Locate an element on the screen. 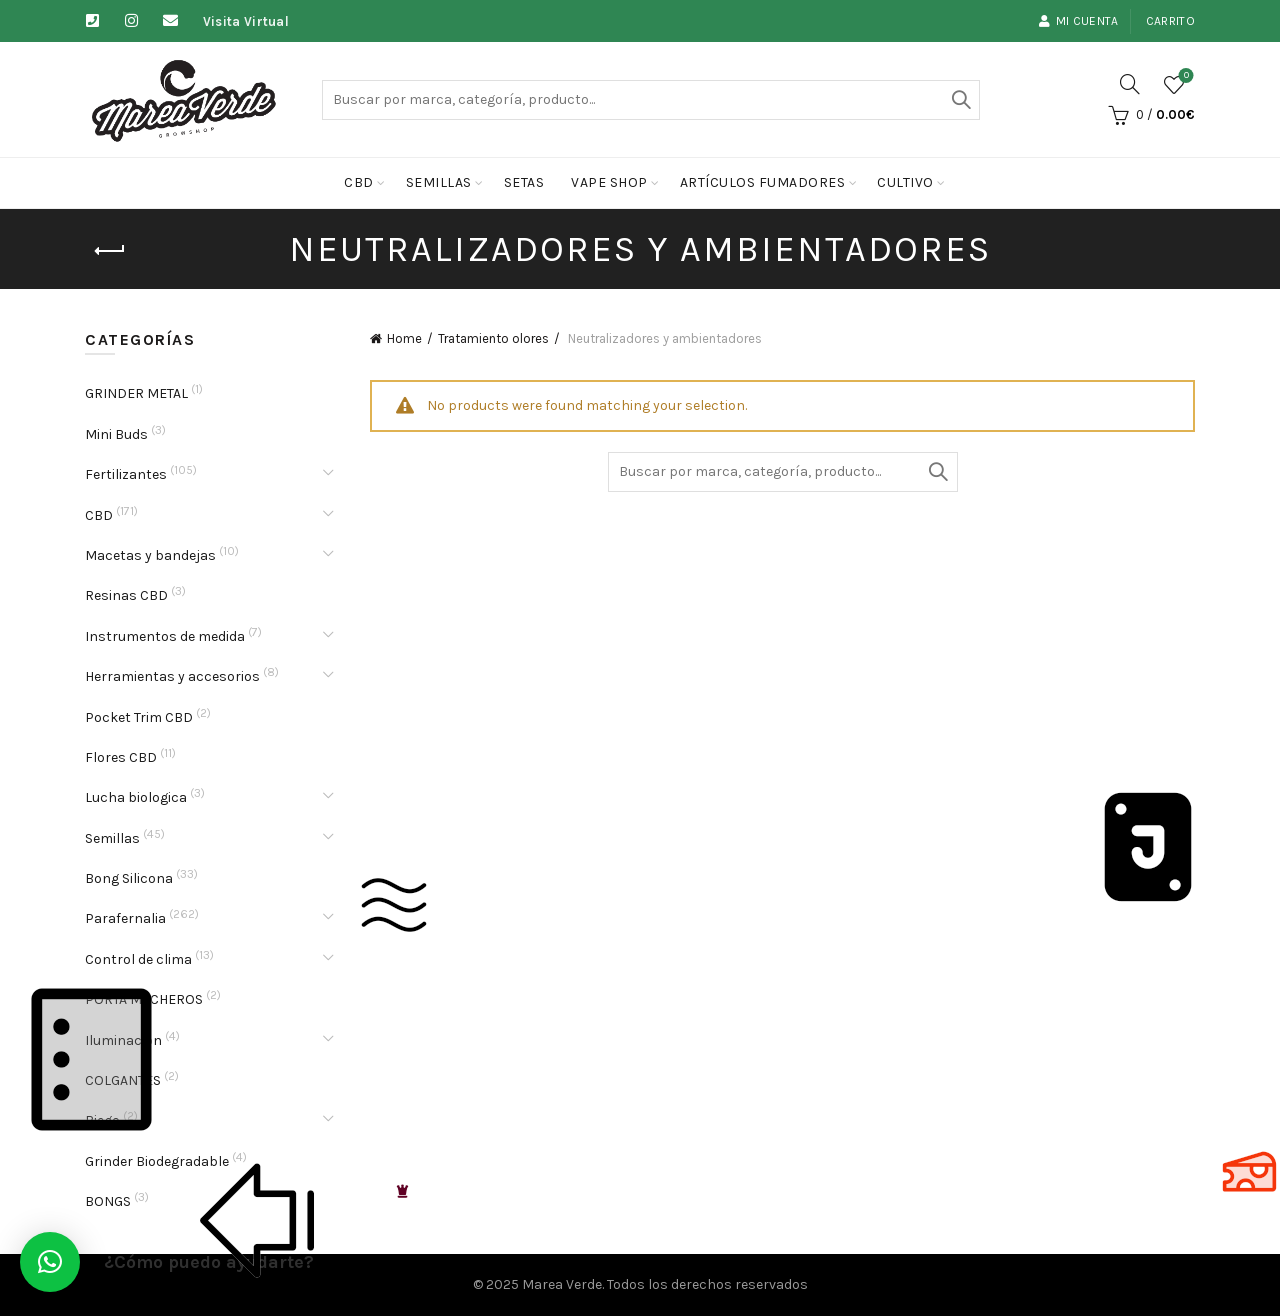  view or manage screenplay files is located at coordinates (91, 1059).